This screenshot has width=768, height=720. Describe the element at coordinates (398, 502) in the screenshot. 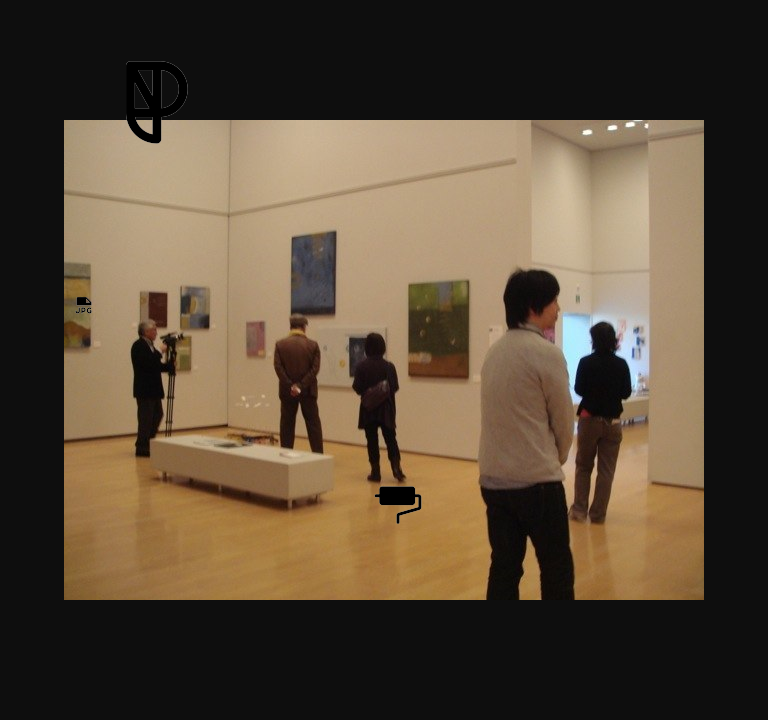

I see `customize theme or appearance settings` at that location.